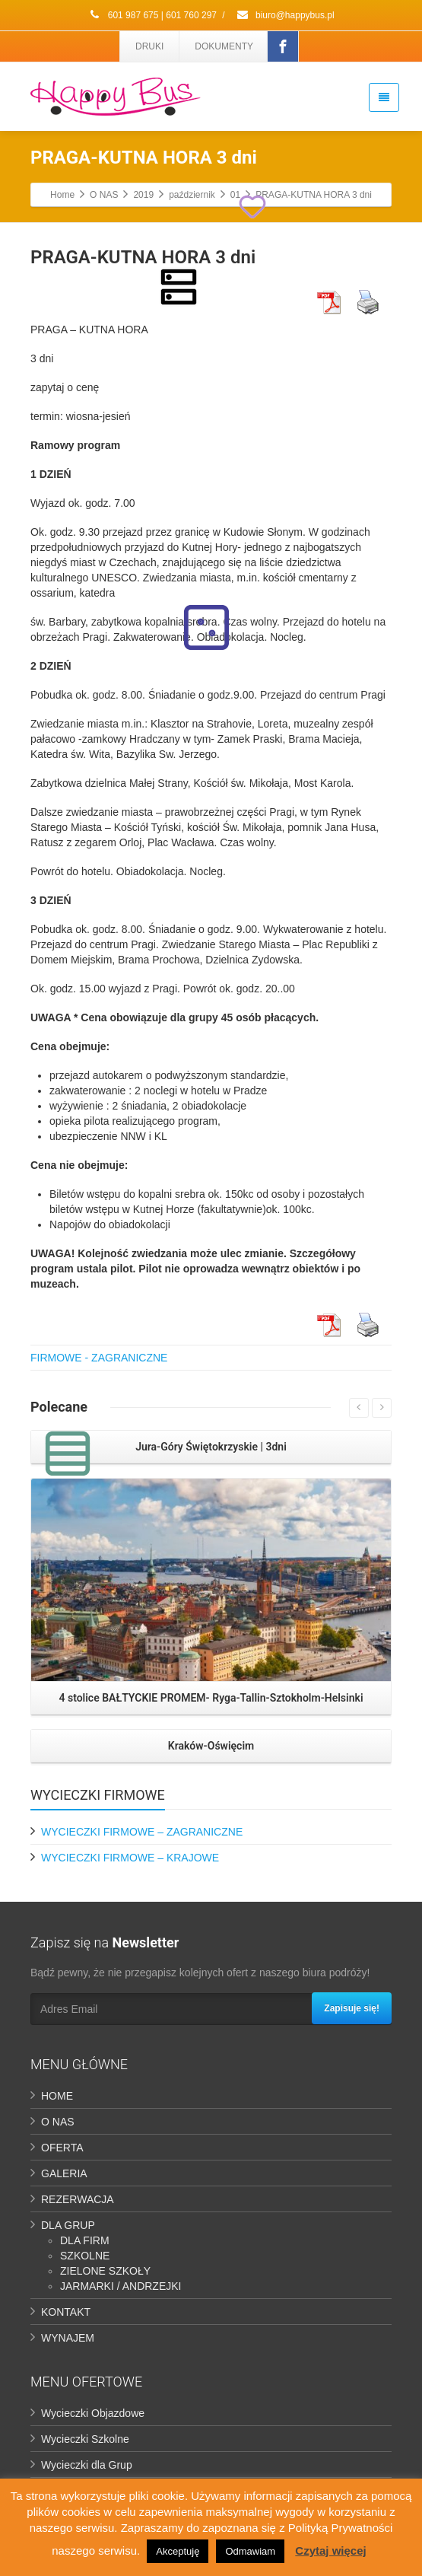 This screenshot has height=2576, width=422. I want to click on randomize or shuffle content, so click(206, 627).